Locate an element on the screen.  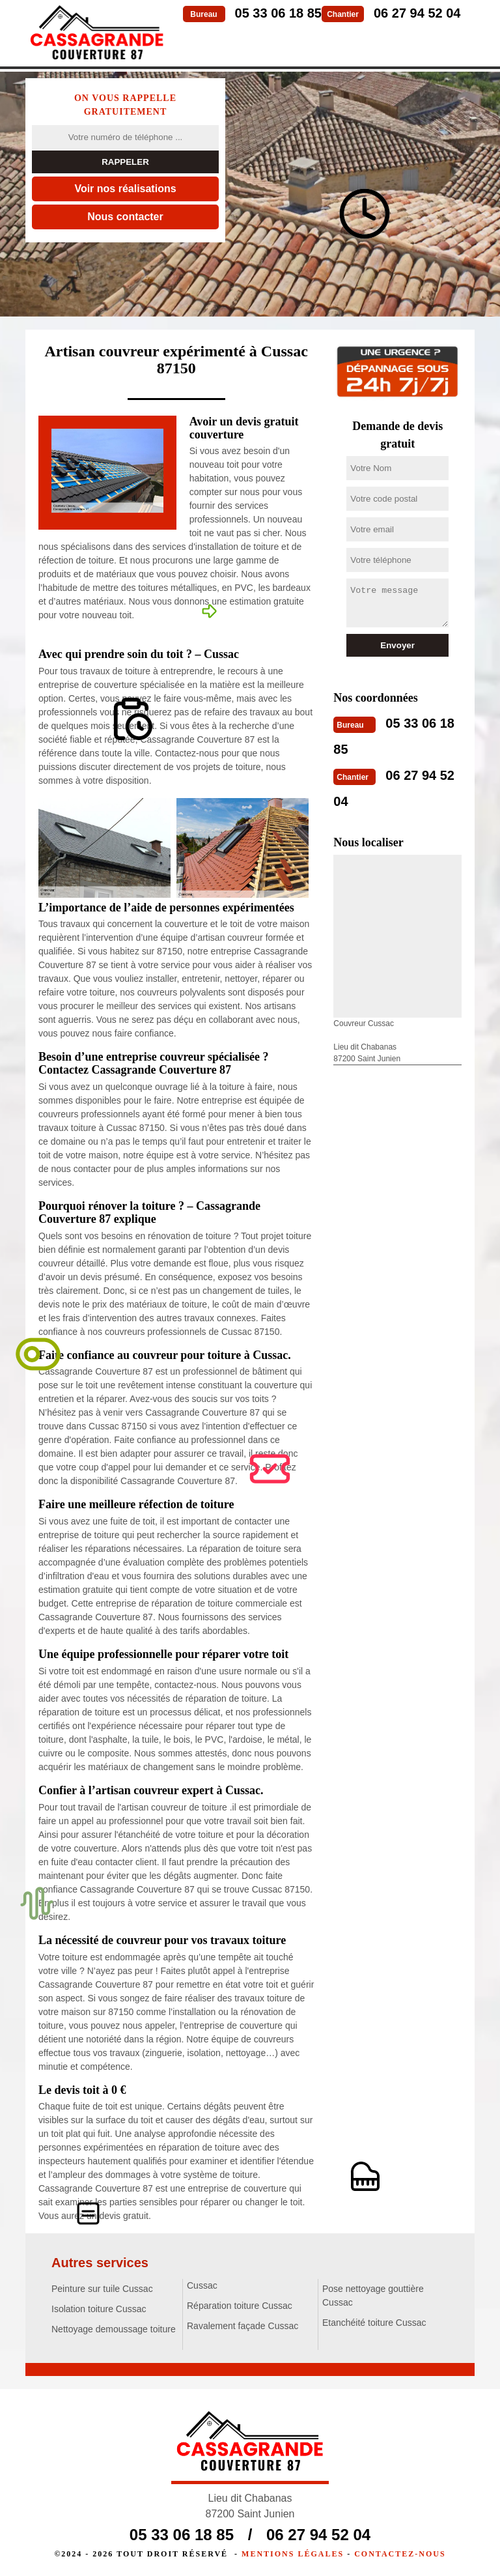
navigate to the next item or step is located at coordinates (209, 611).